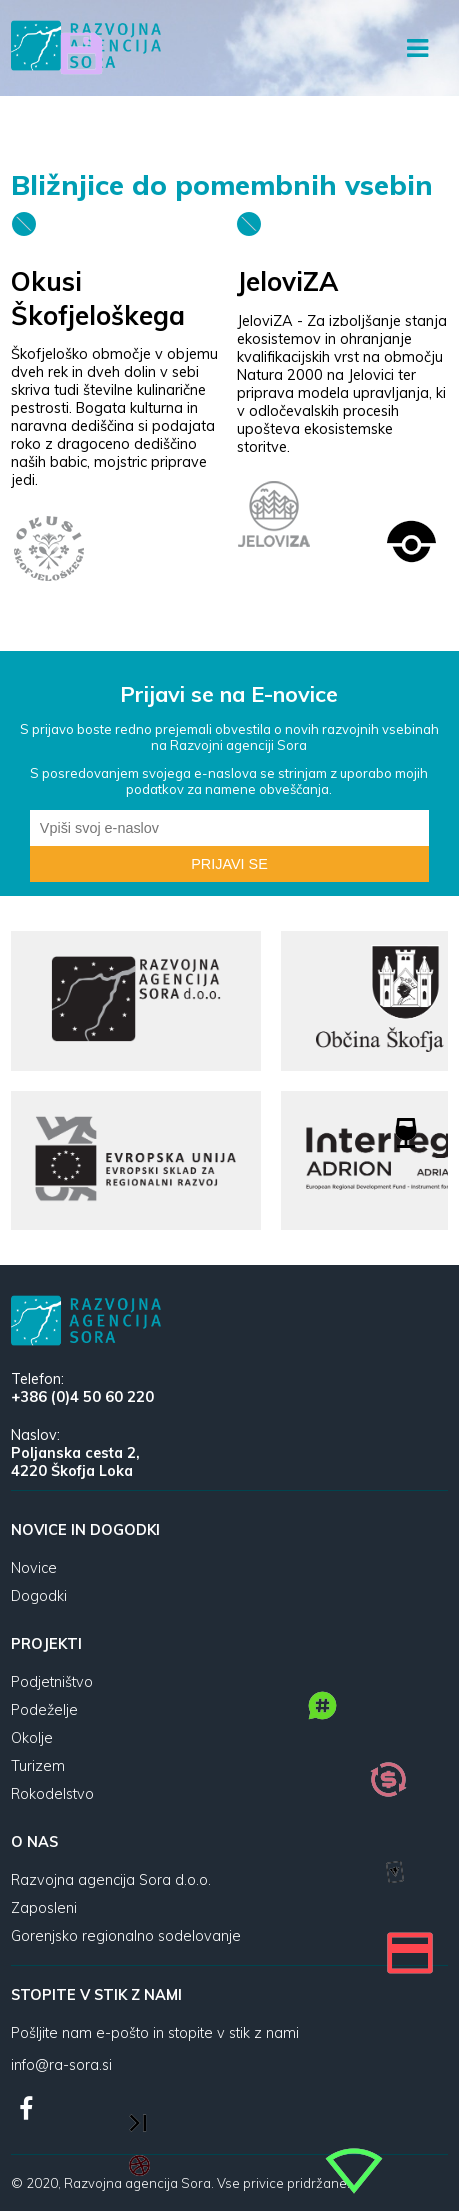 This screenshot has width=459, height=2211. Describe the element at coordinates (395, 1872) in the screenshot. I see `open VitePress documentation site` at that location.